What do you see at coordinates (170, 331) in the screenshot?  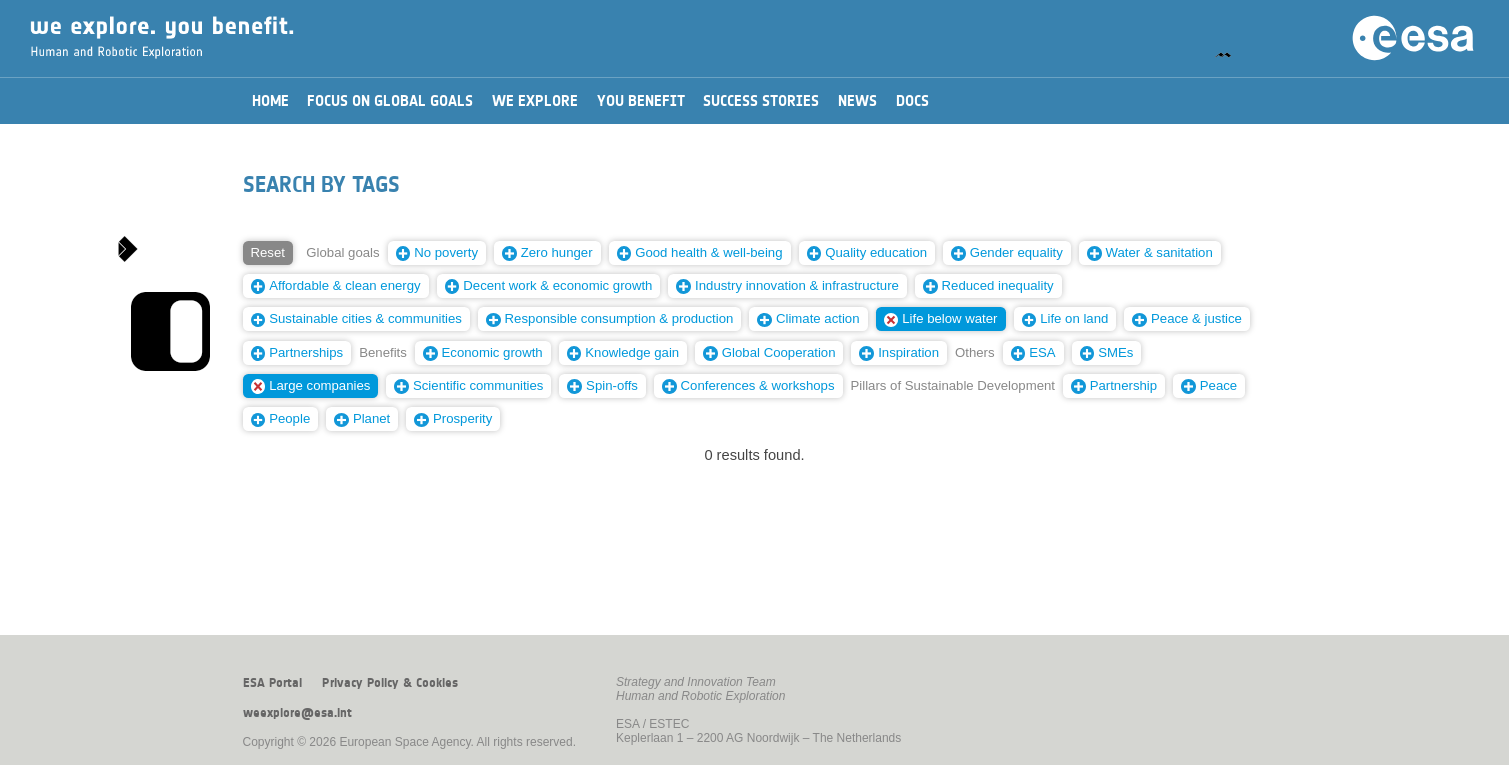 I see `open Fig terminal autocomplete app` at bounding box center [170, 331].